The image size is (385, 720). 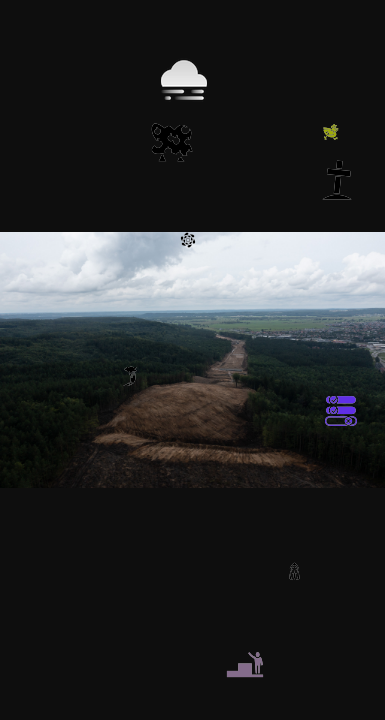 I want to click on viking-themed beverage or tavern feature, so click(x=130, y=376).